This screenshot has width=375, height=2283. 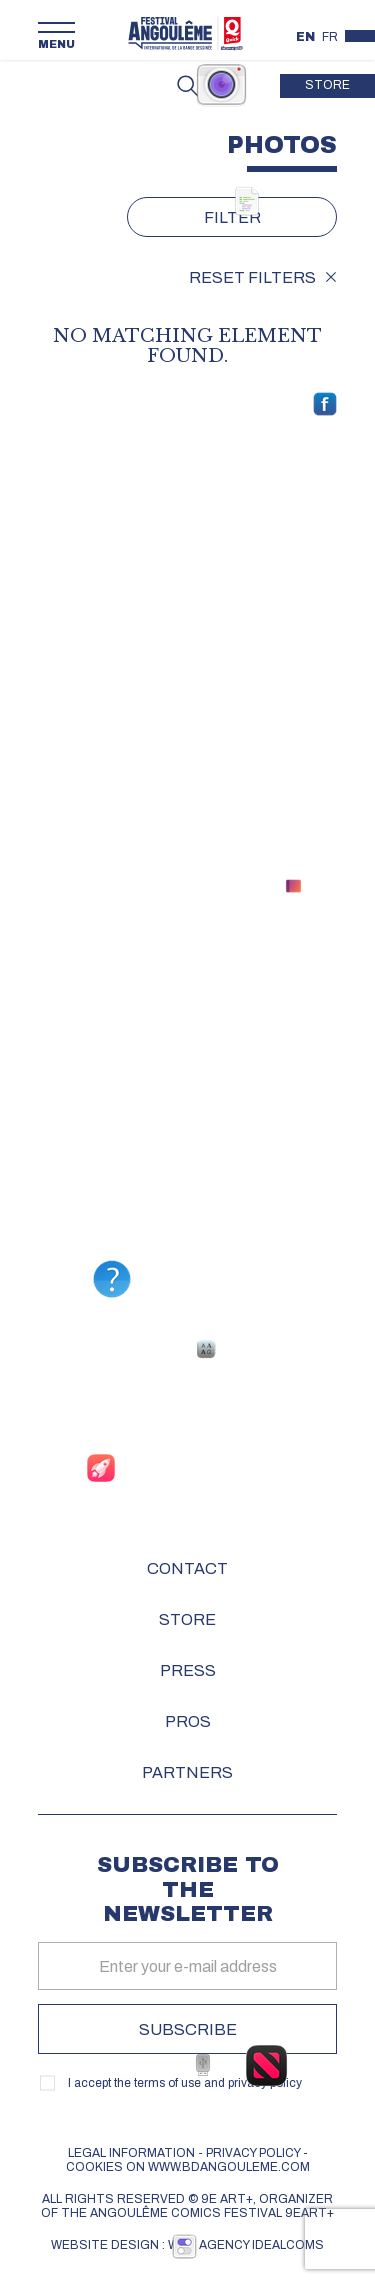 What do you see at coordinates (266, 2065) in the screenshot?
I see `open the Apple News app` at bounding box center [266, 2065].